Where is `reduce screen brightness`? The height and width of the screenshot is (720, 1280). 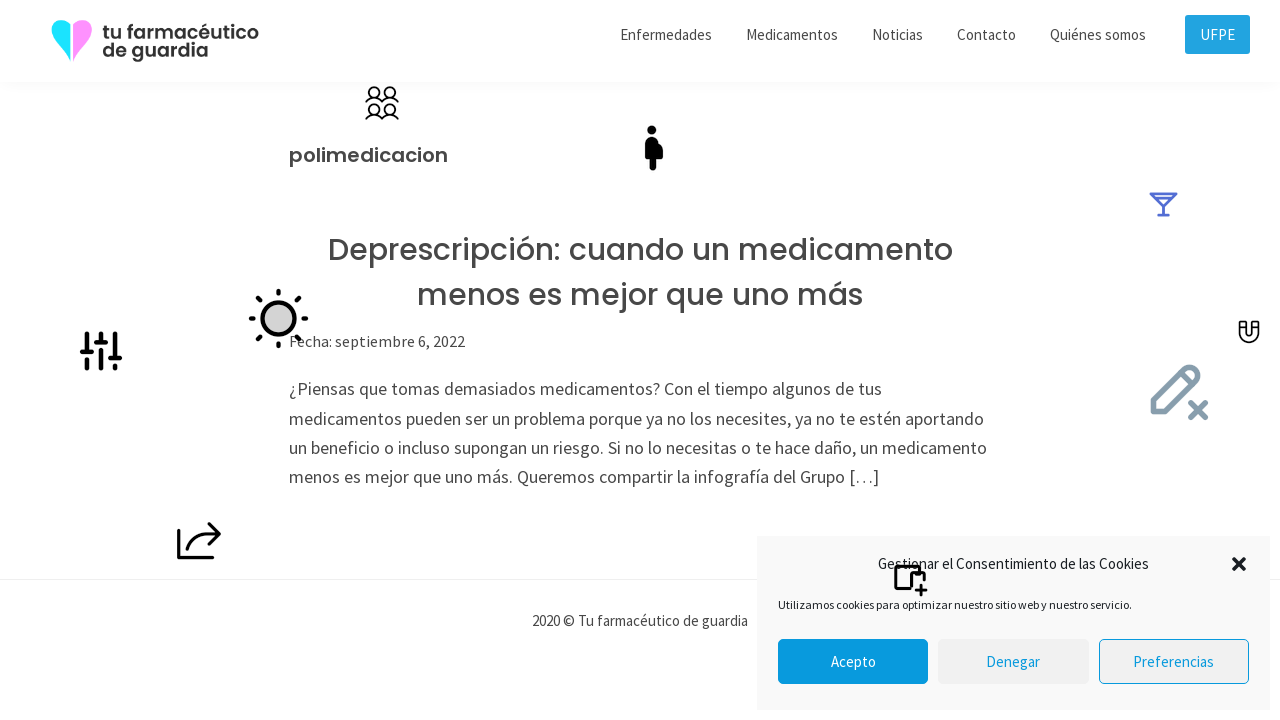
reduce screen brightness is located at coordinates (278, 318).